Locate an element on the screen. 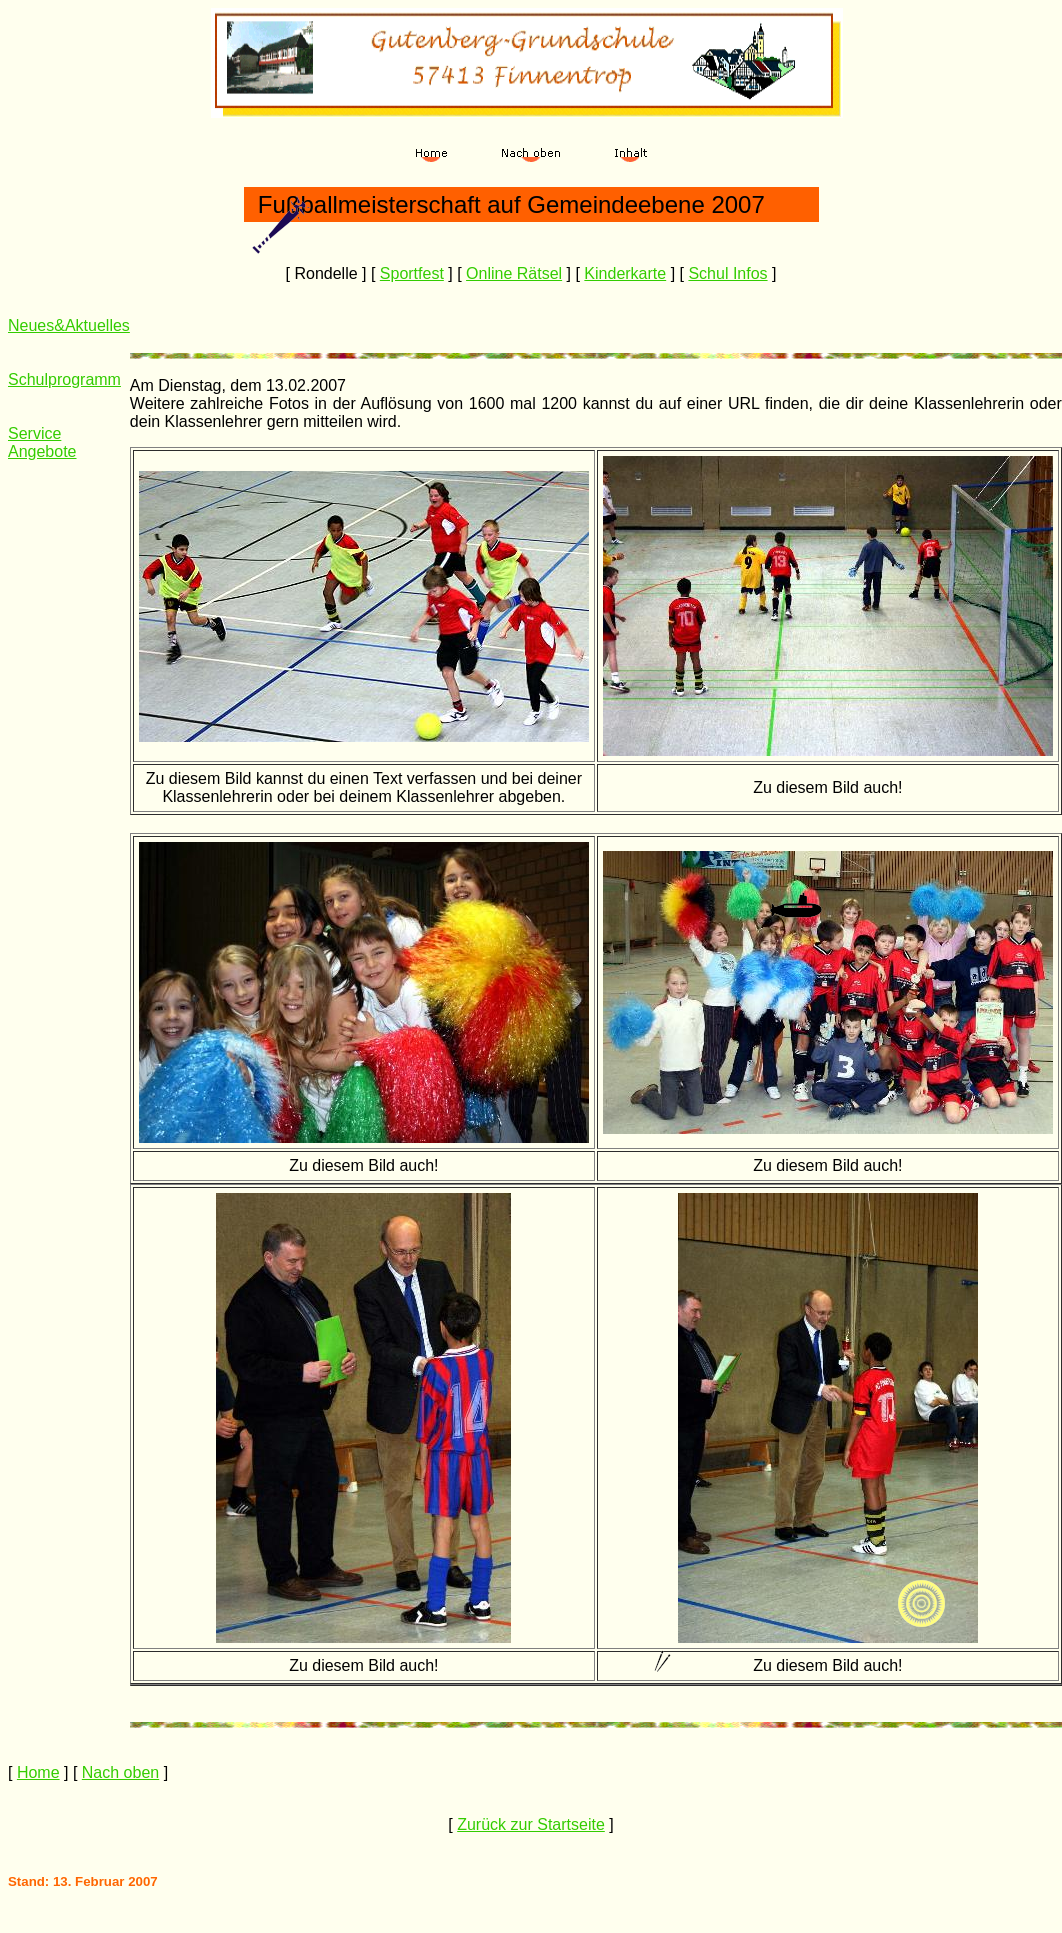  browse asian cuisine or restaurants is located at coordinates (662, 1661).